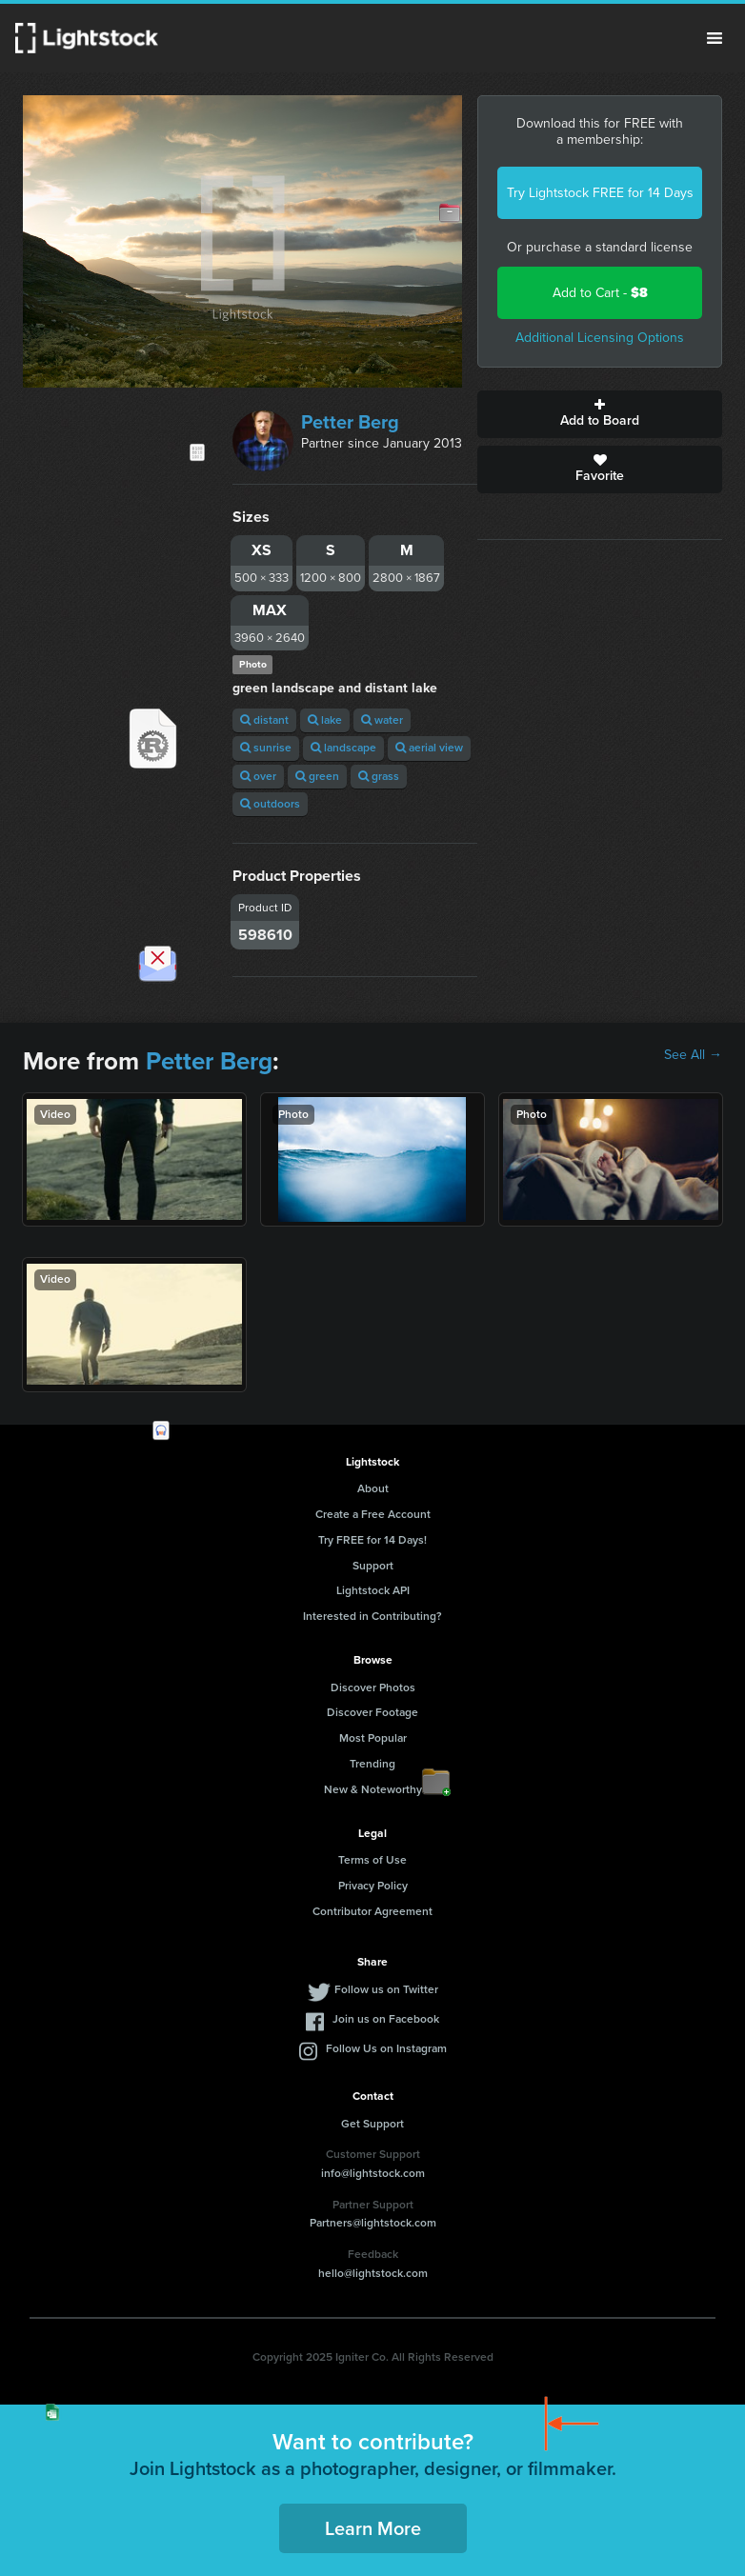 This screenshot has height=2576, width=745. Describe the element at coordinates (450, 212) in the screenshot. I see `open file manager application` at that location.